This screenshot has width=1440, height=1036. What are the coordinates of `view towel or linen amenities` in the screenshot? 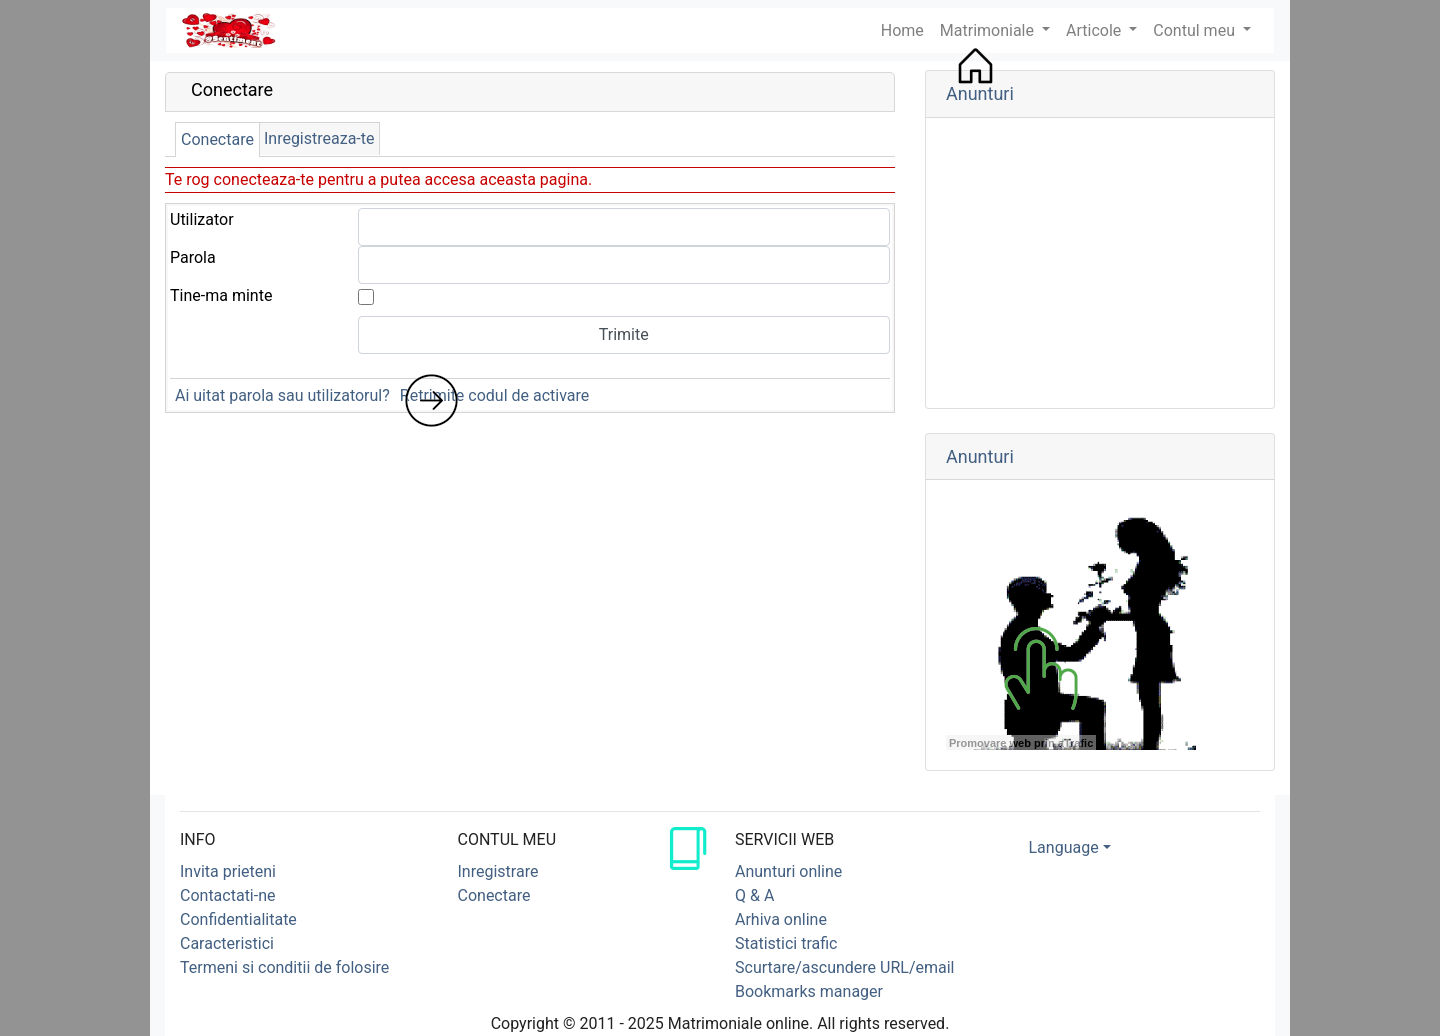 It's located at (686, 848).